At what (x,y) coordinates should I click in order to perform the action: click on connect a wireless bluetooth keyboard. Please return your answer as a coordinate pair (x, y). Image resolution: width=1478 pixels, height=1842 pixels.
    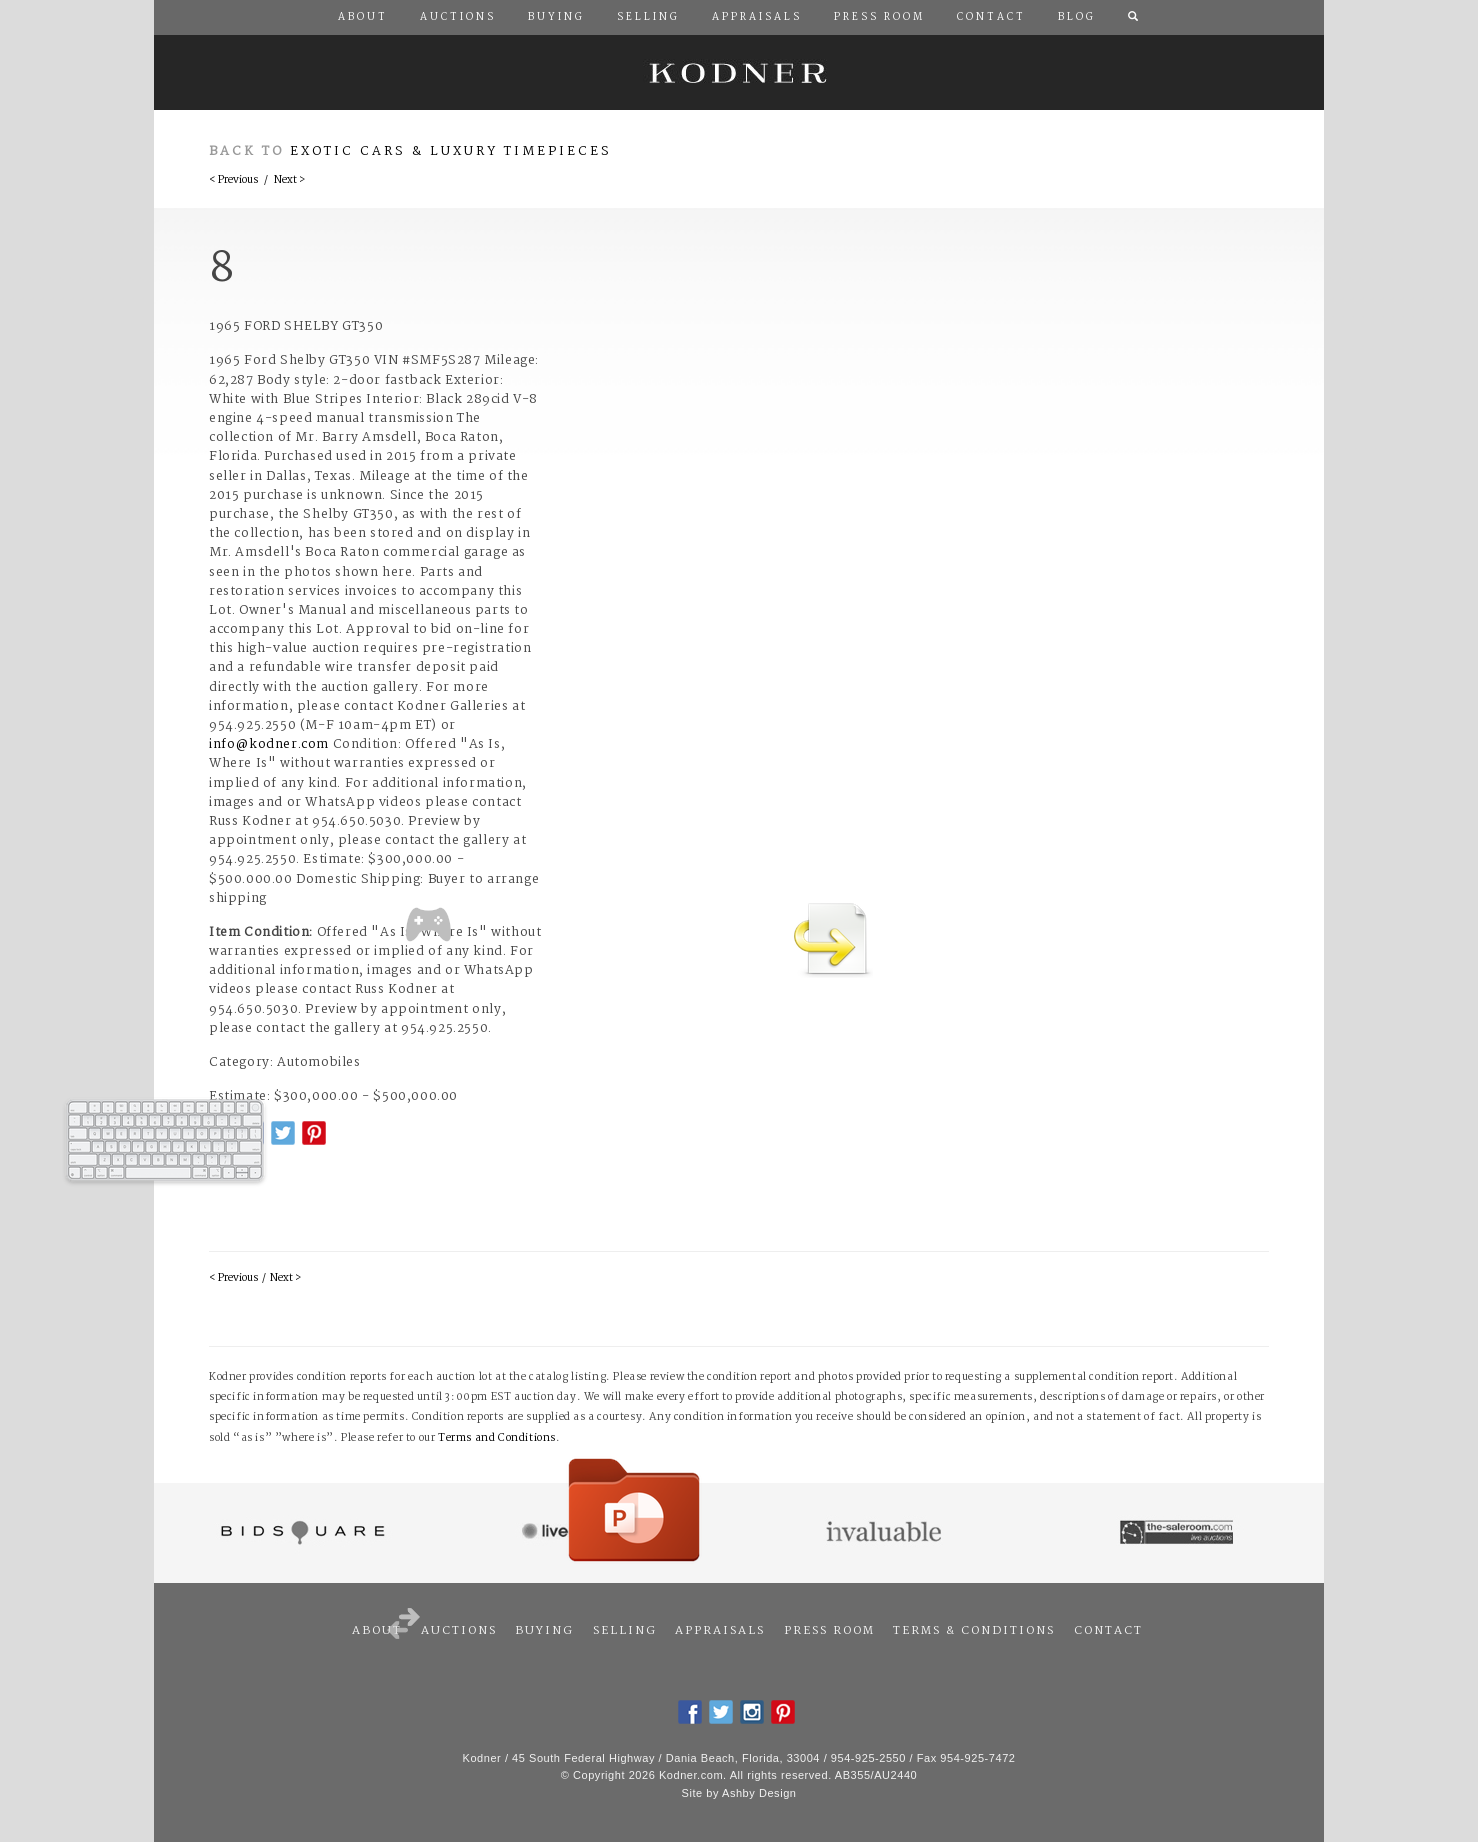
    Looking at the image, I should click on (165, 1140).